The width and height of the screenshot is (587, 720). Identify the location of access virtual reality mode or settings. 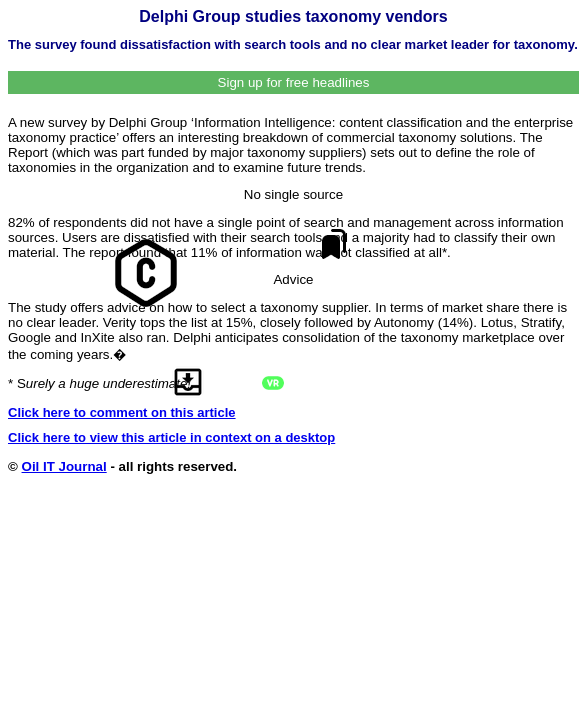
(273, 383).